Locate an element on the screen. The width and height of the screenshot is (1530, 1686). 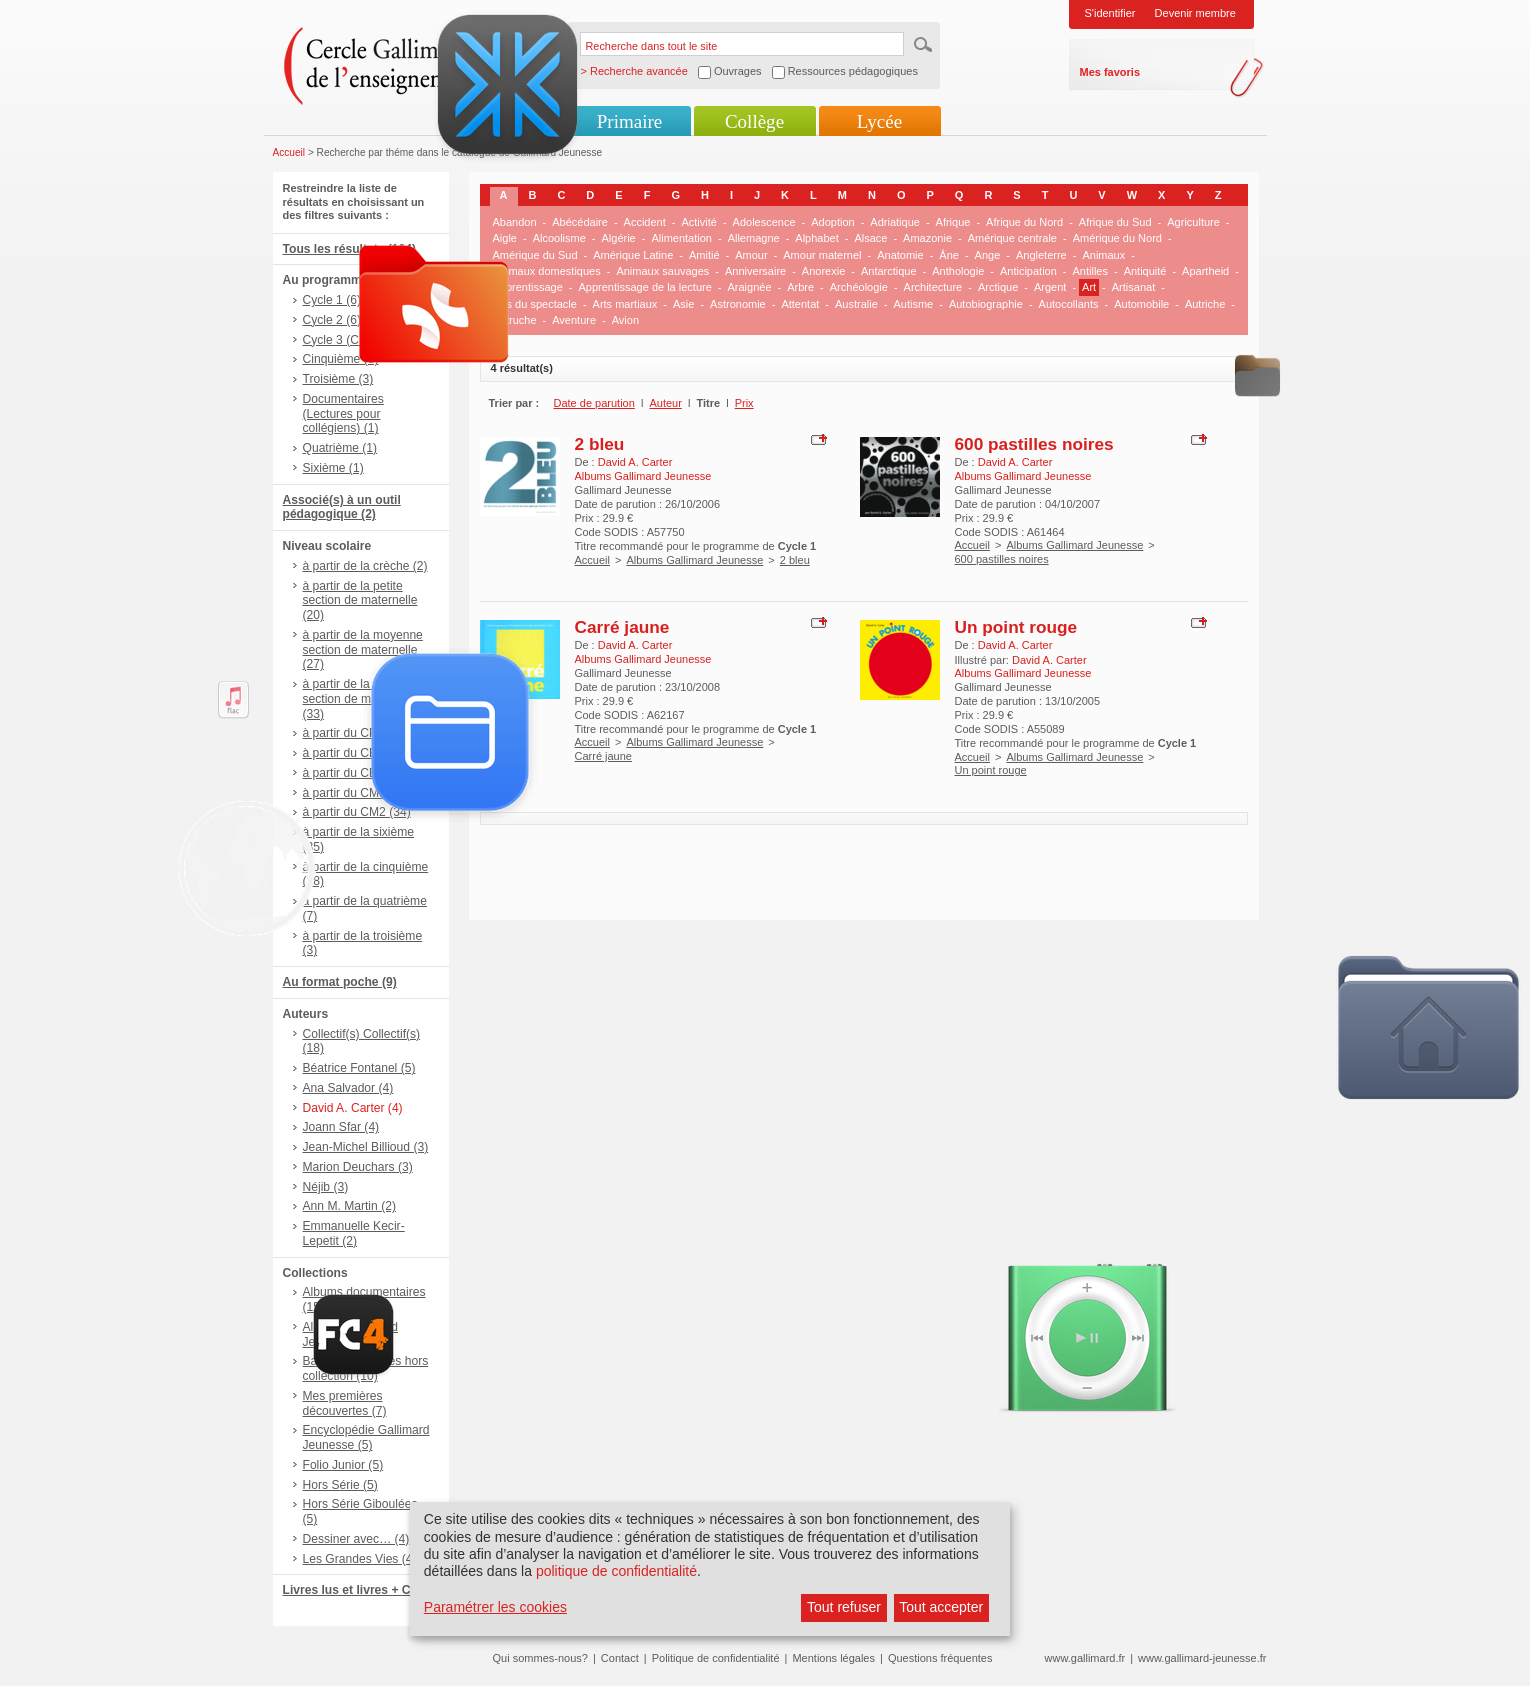
open folder containing Xmind mind mapping files is located at coordinates (433, 308).